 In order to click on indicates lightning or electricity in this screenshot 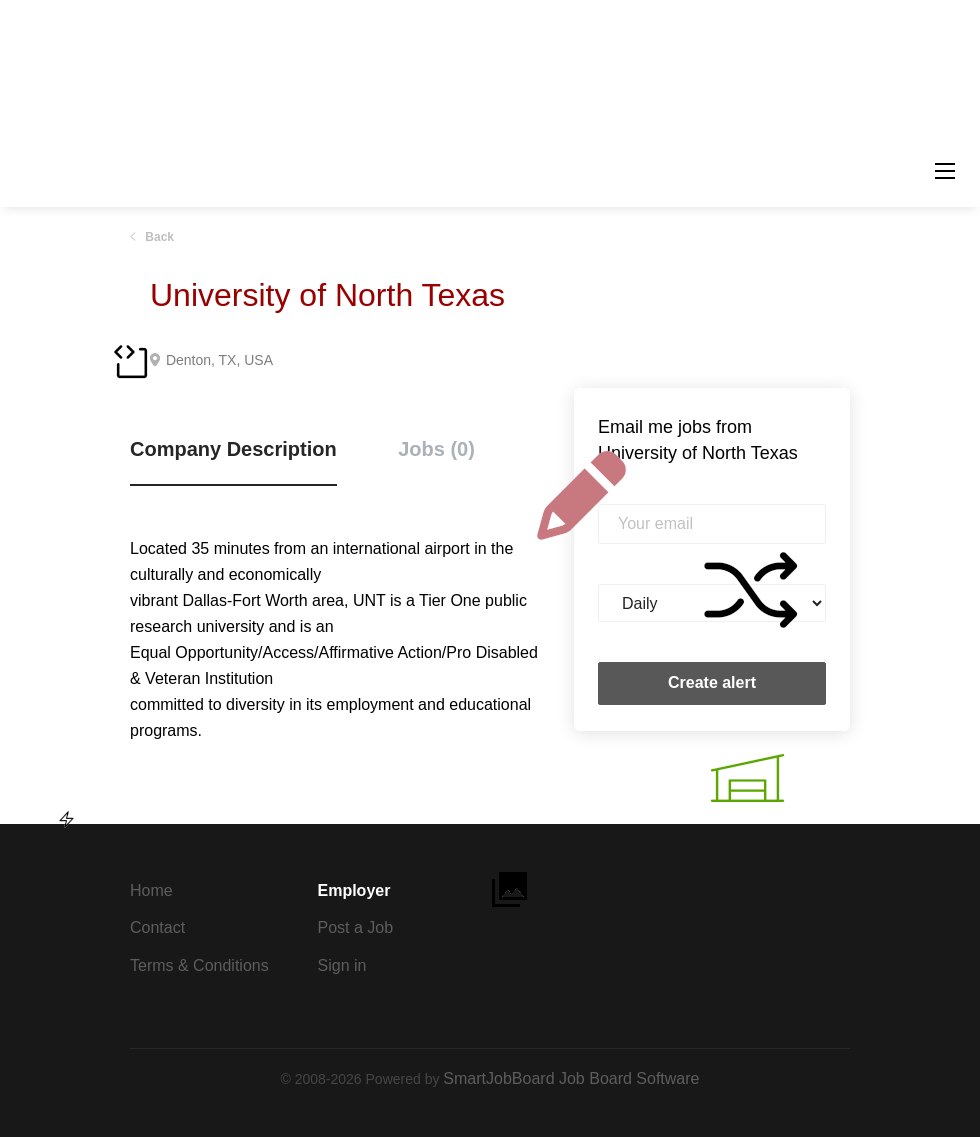, I will do `click(66, 819)`.